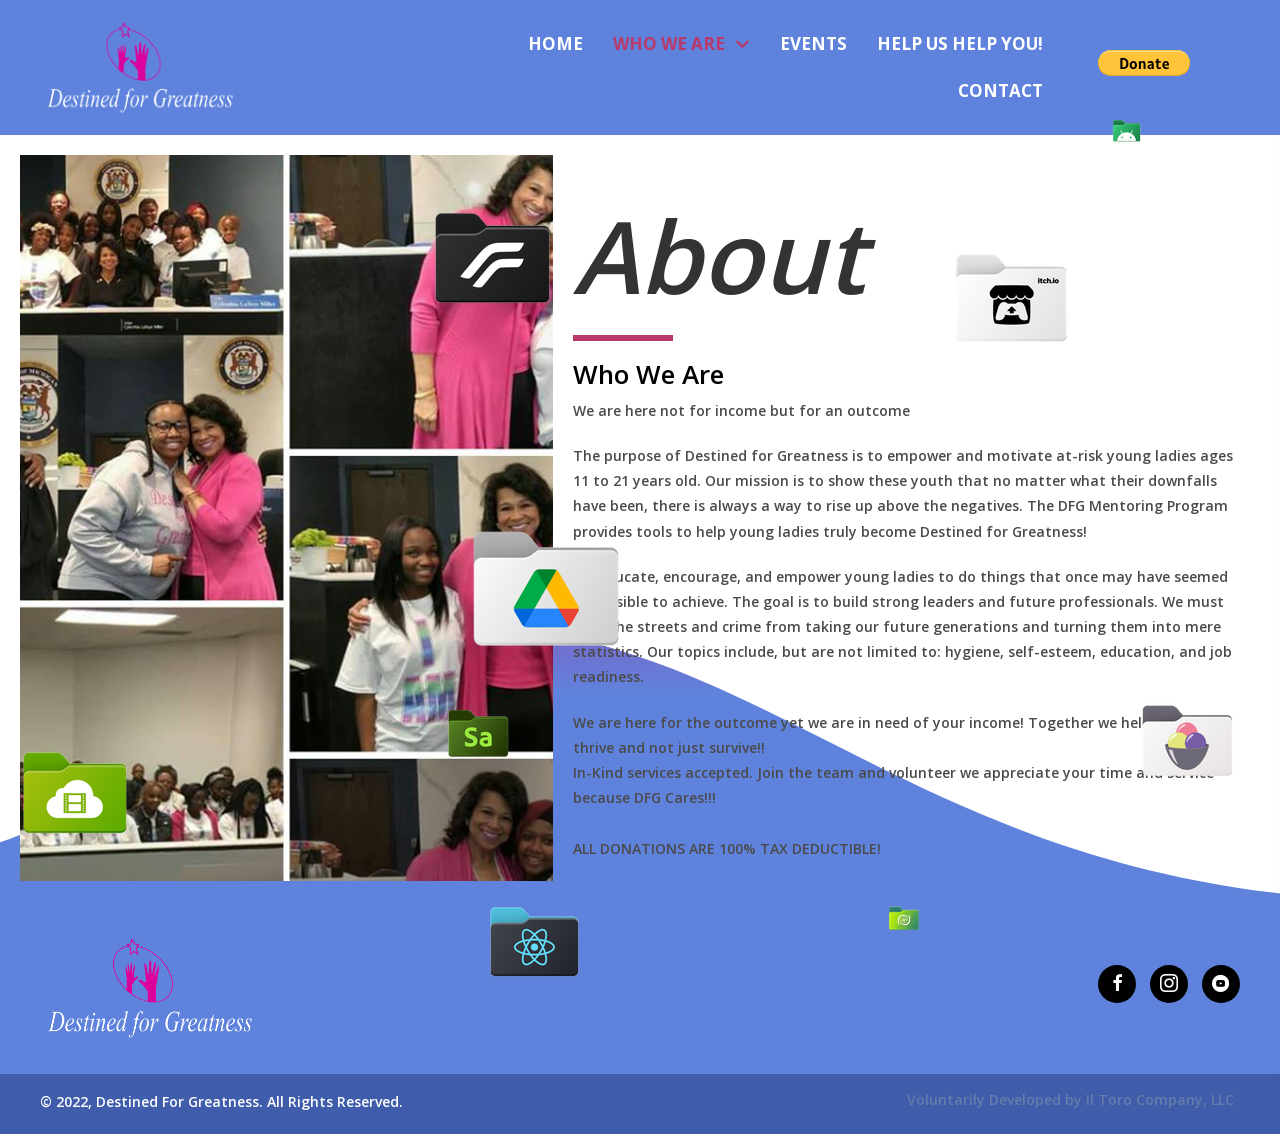  What do you see at coordinates (492, 261) in the screenshot?
I see `open resurrection remix ROM folder` at bounding box center [492, 261].